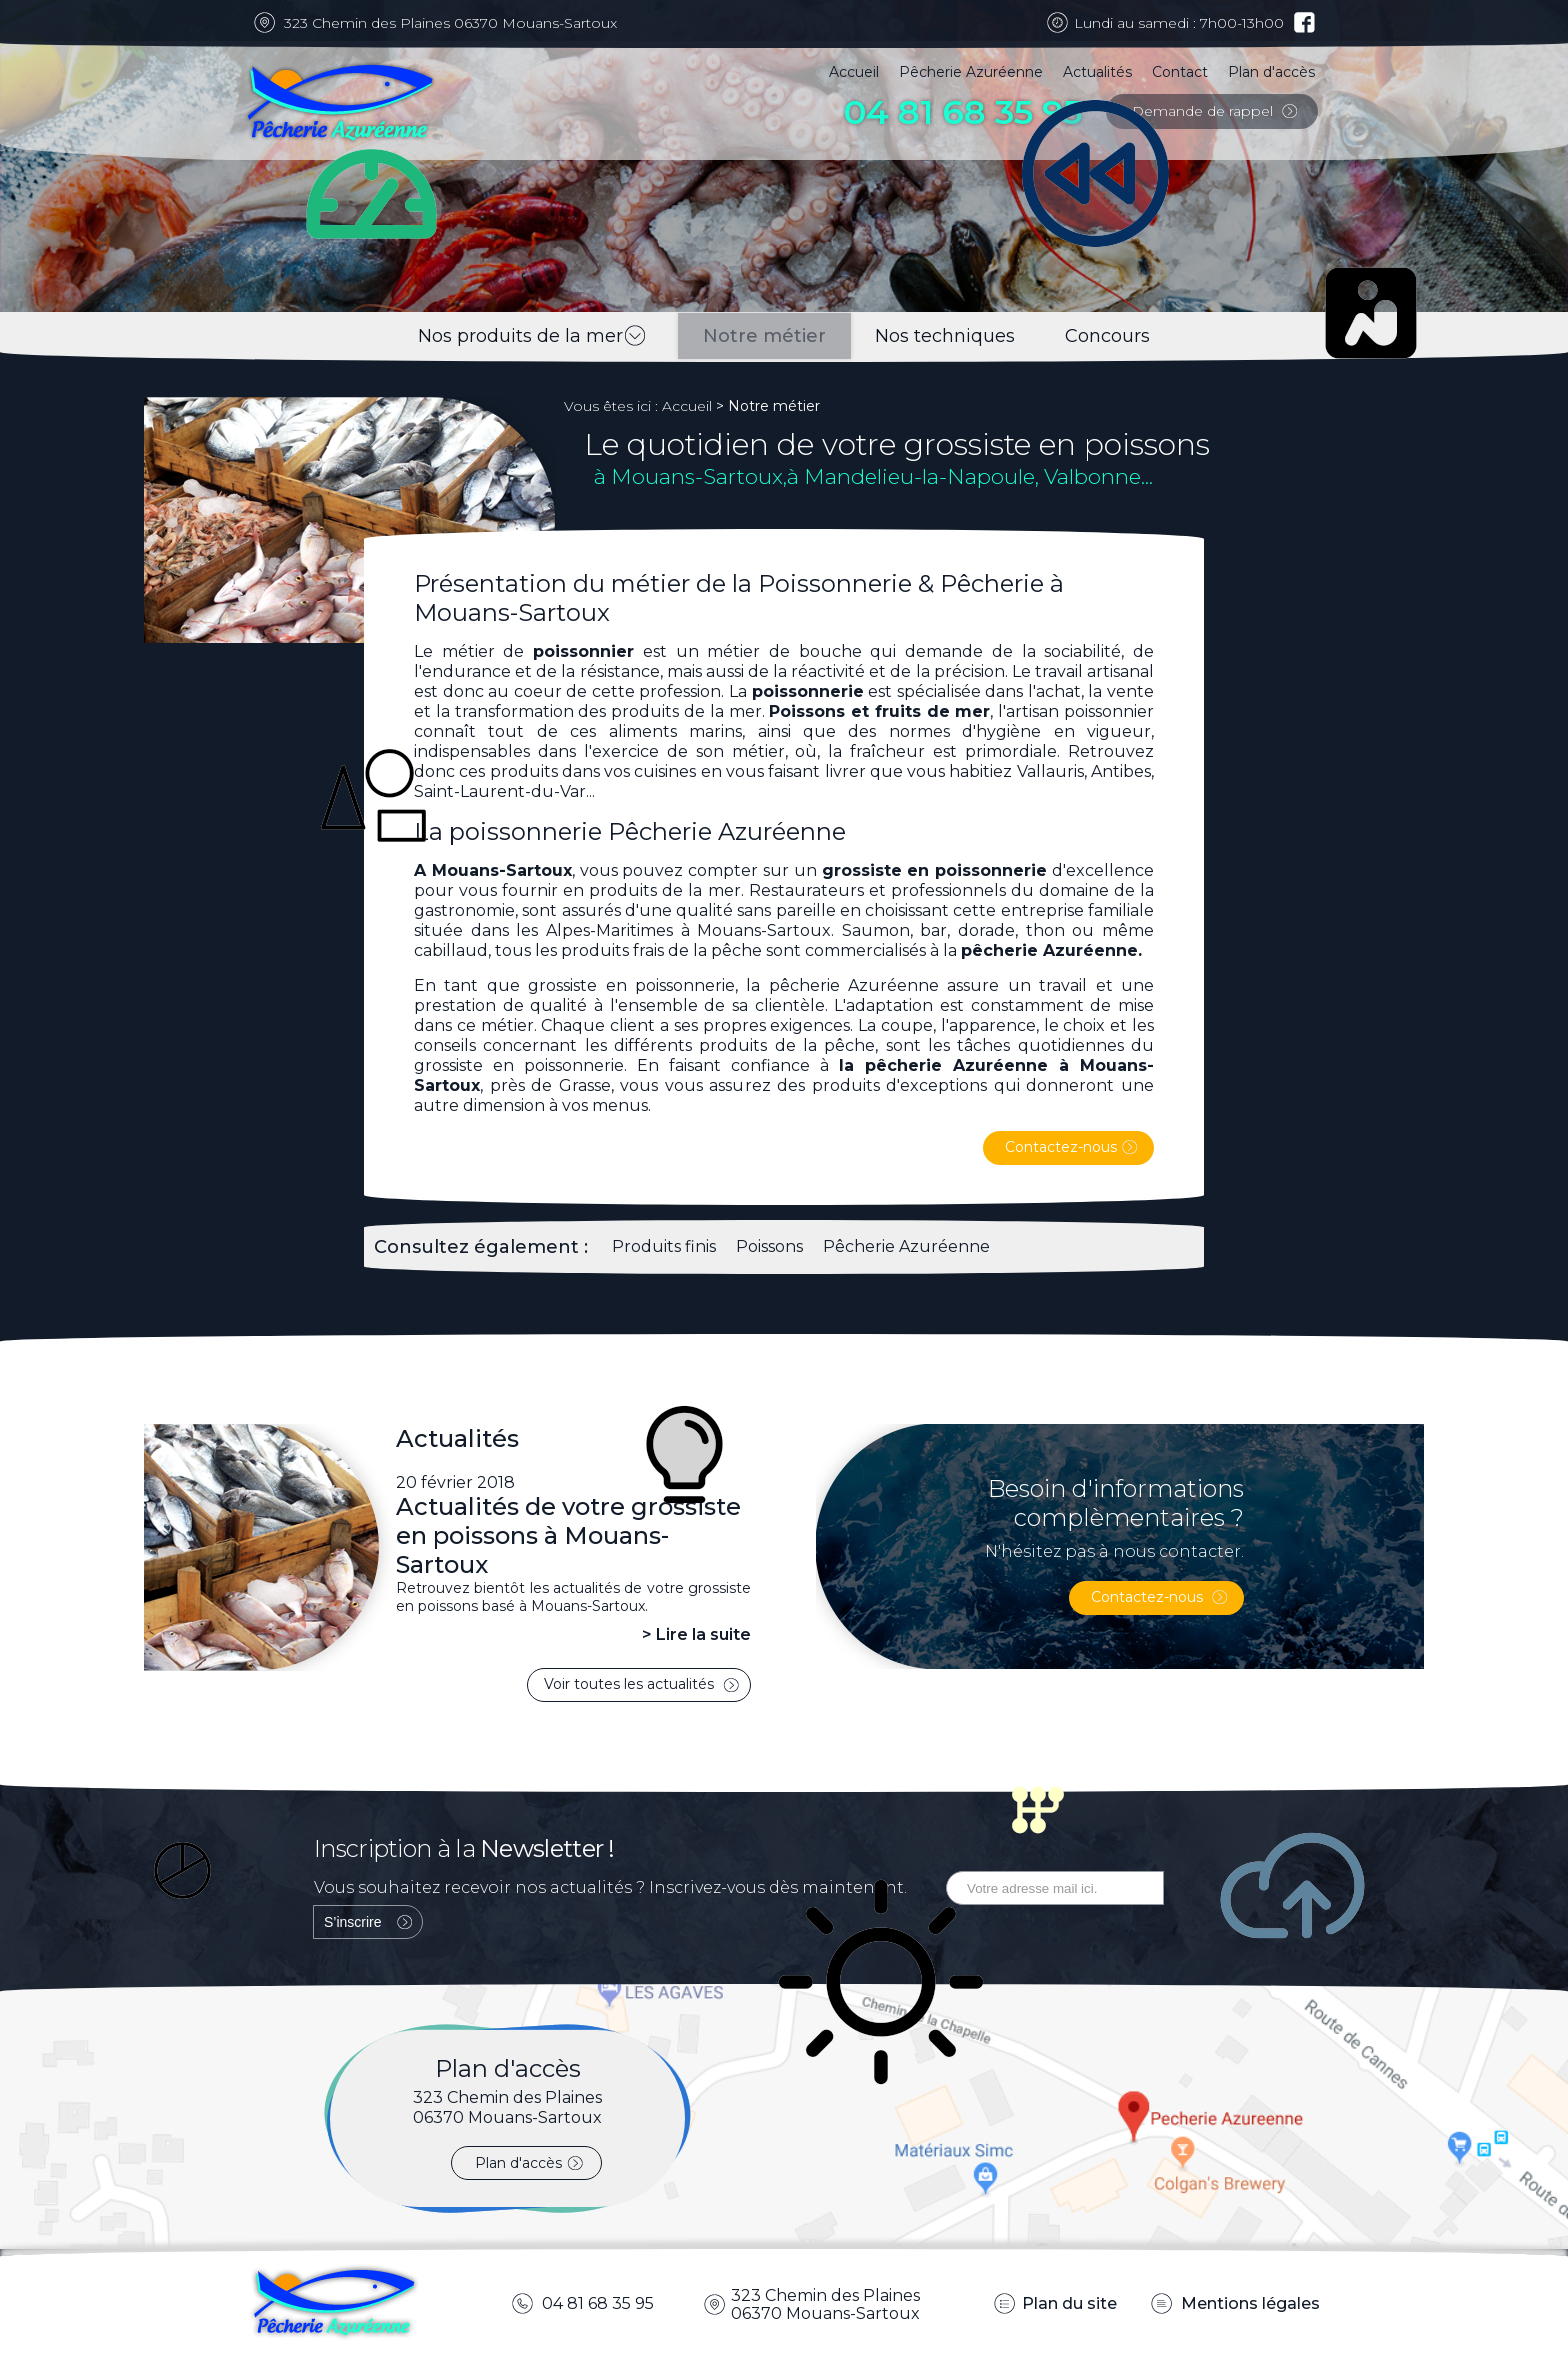 This screenshot has height=2360, width=1568. Describe the element at coordinates (1038, 1810) in the screenshot. I see `indicates manual transmission or gear settings` at that location.